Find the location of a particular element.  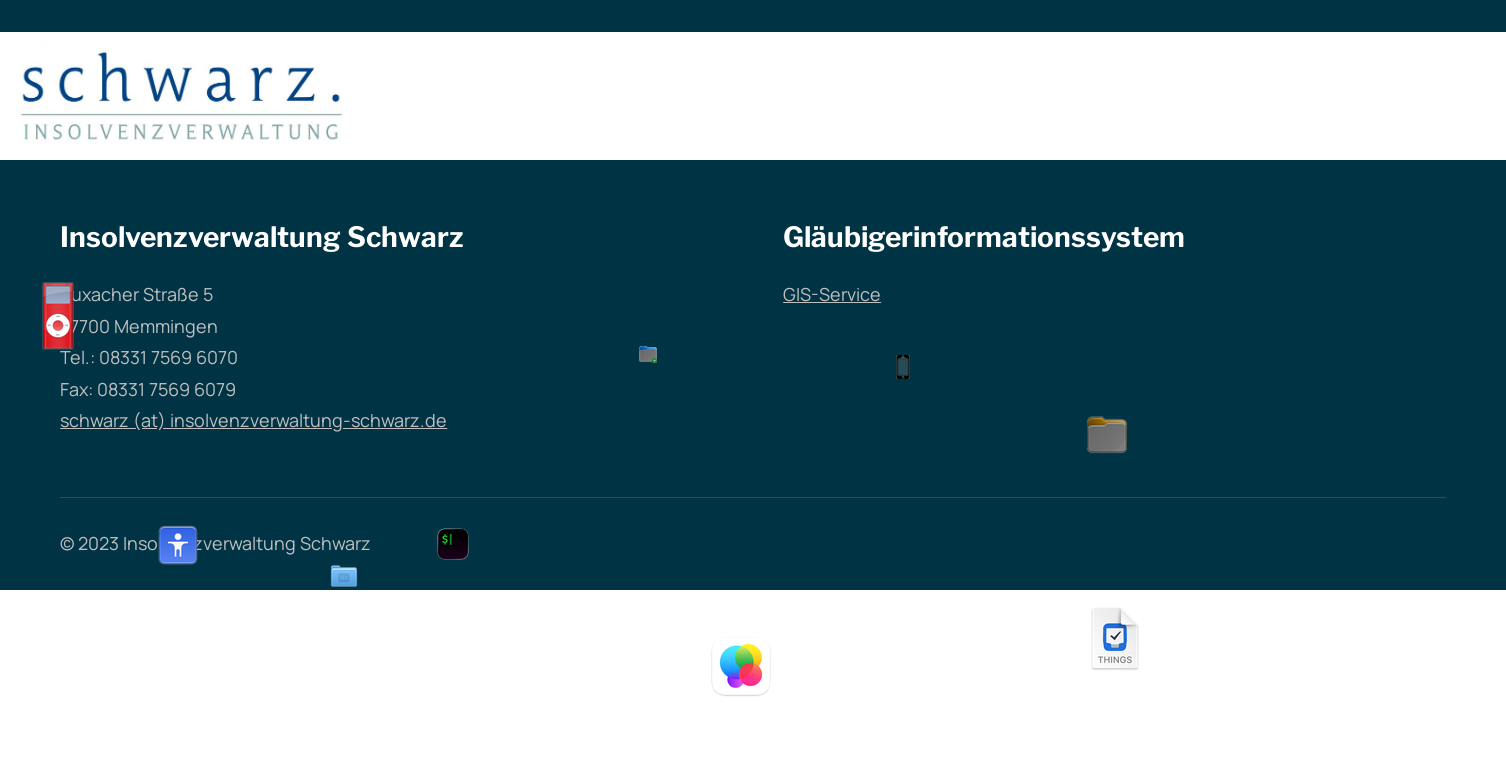

open Game Center settings is located at coordinates (741, 666).